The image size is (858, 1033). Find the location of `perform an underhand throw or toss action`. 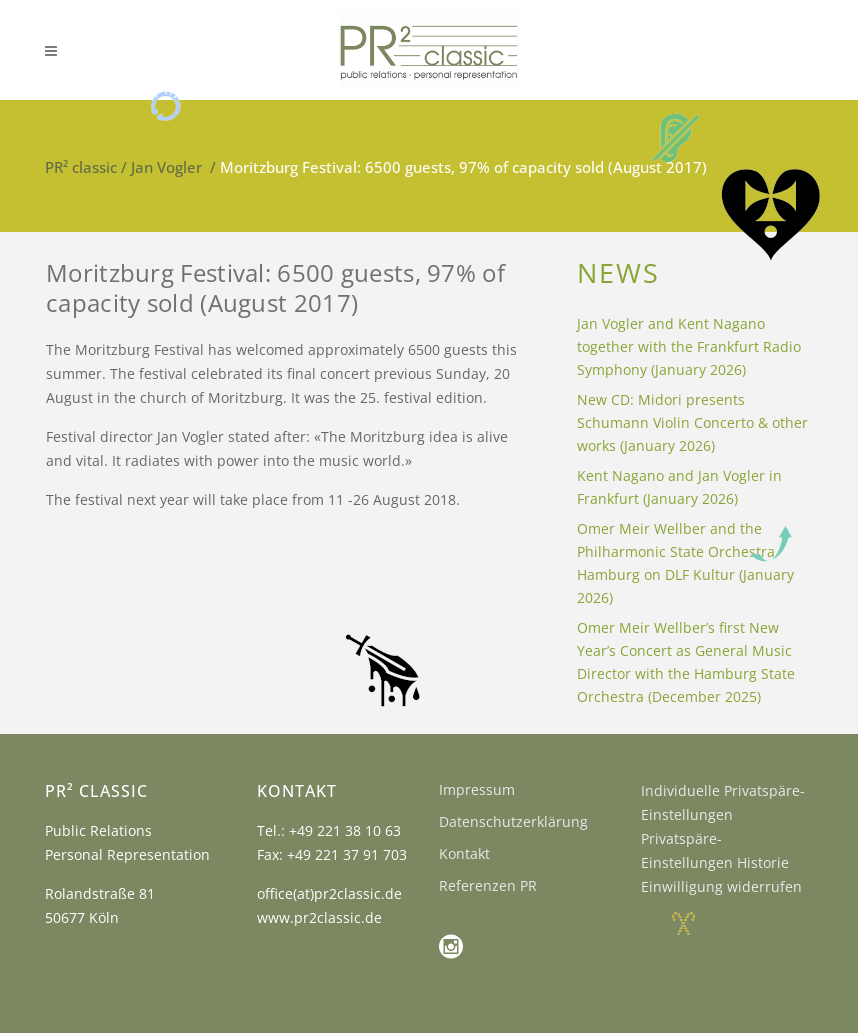

perform an underhand throw or toss action is located at coordinates (770, 543).